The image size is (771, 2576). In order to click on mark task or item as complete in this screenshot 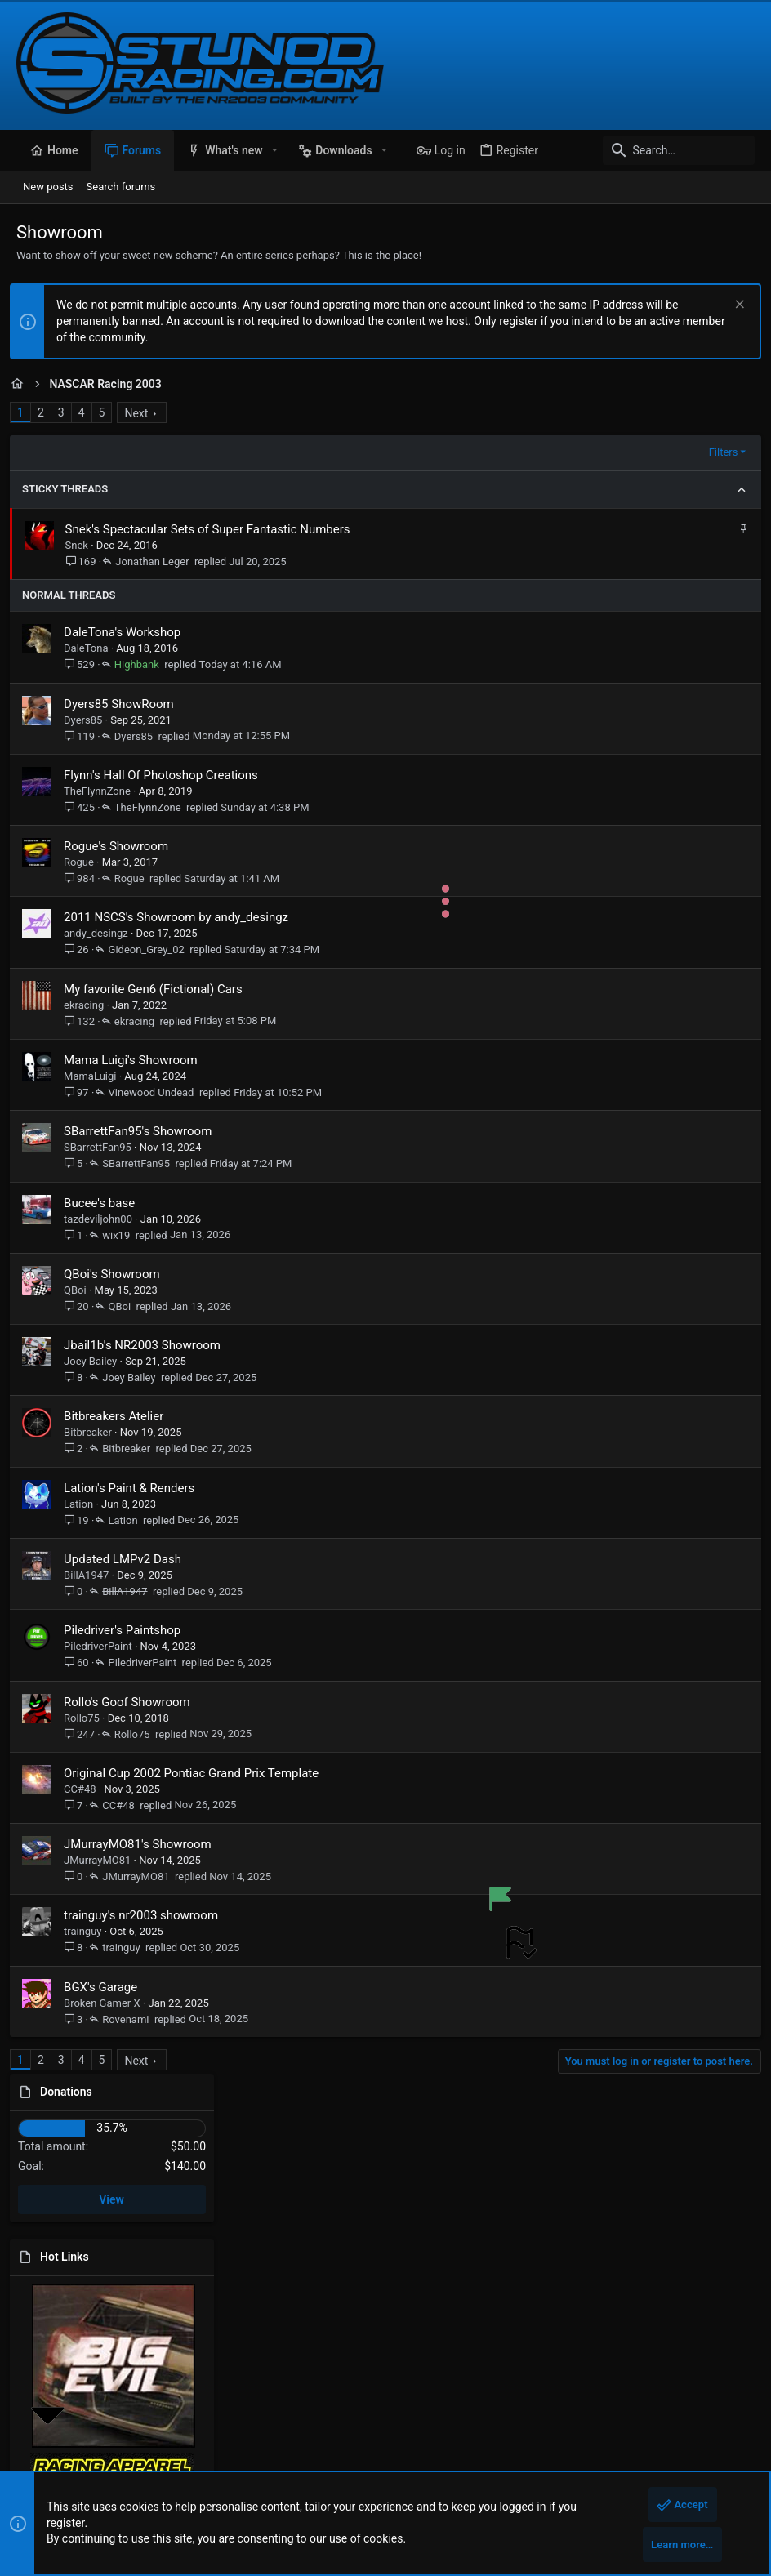, I will do `click(519, 1941)`.